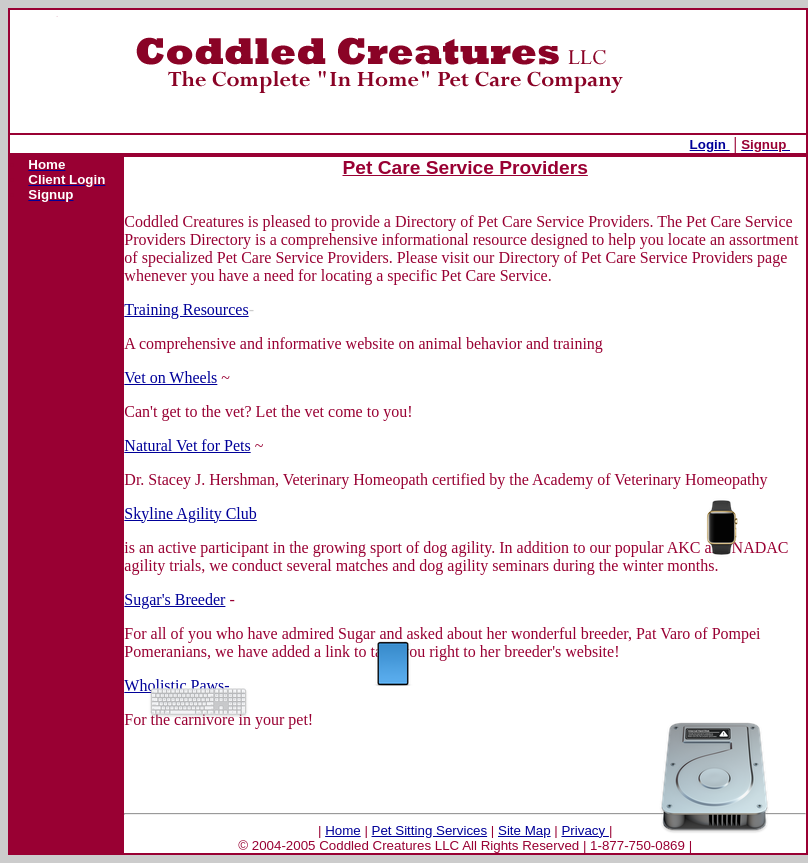  Describe the element at coordinates (393, 664) in the screenshot. I see `iPad Pro device connected to your system` at that location.